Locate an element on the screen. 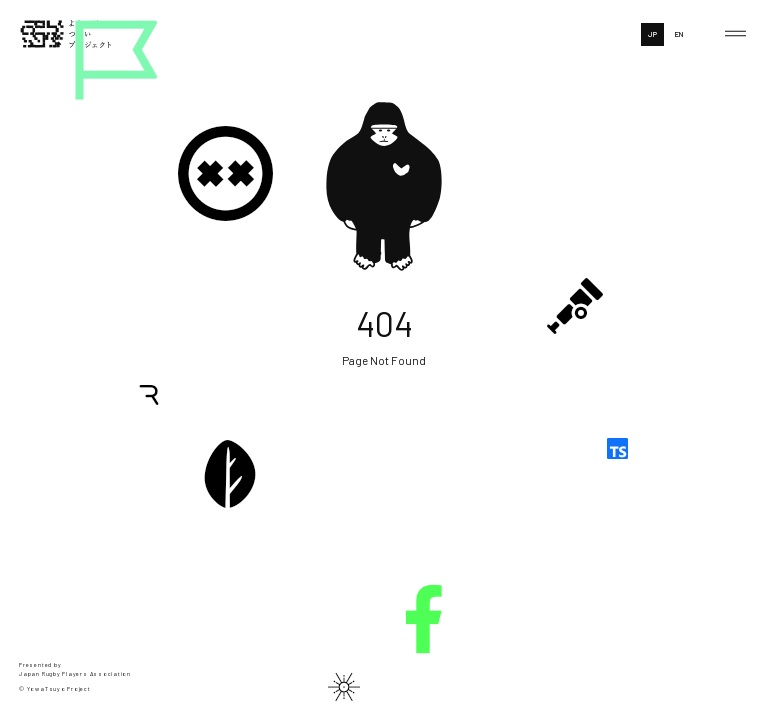 Image resolution: width=768 pixels, height=720 pixels. tokio async runtime for rust logo is located at coordinates (344, 687).